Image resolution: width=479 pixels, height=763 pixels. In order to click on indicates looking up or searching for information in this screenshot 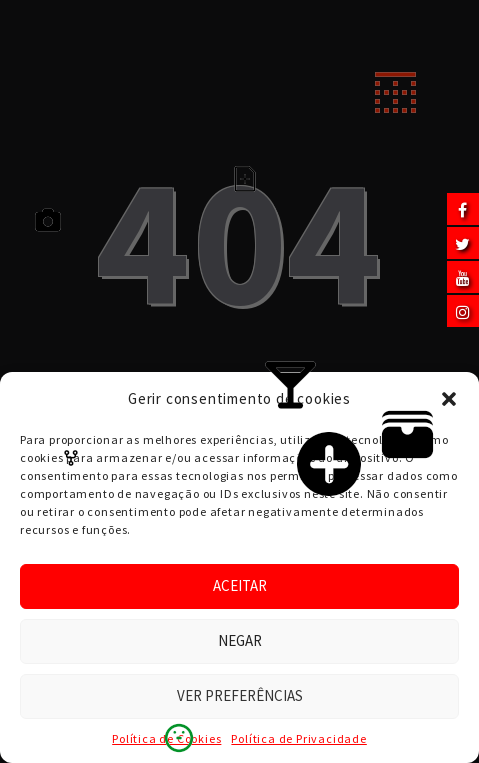, I will do `click(179, 738)`.